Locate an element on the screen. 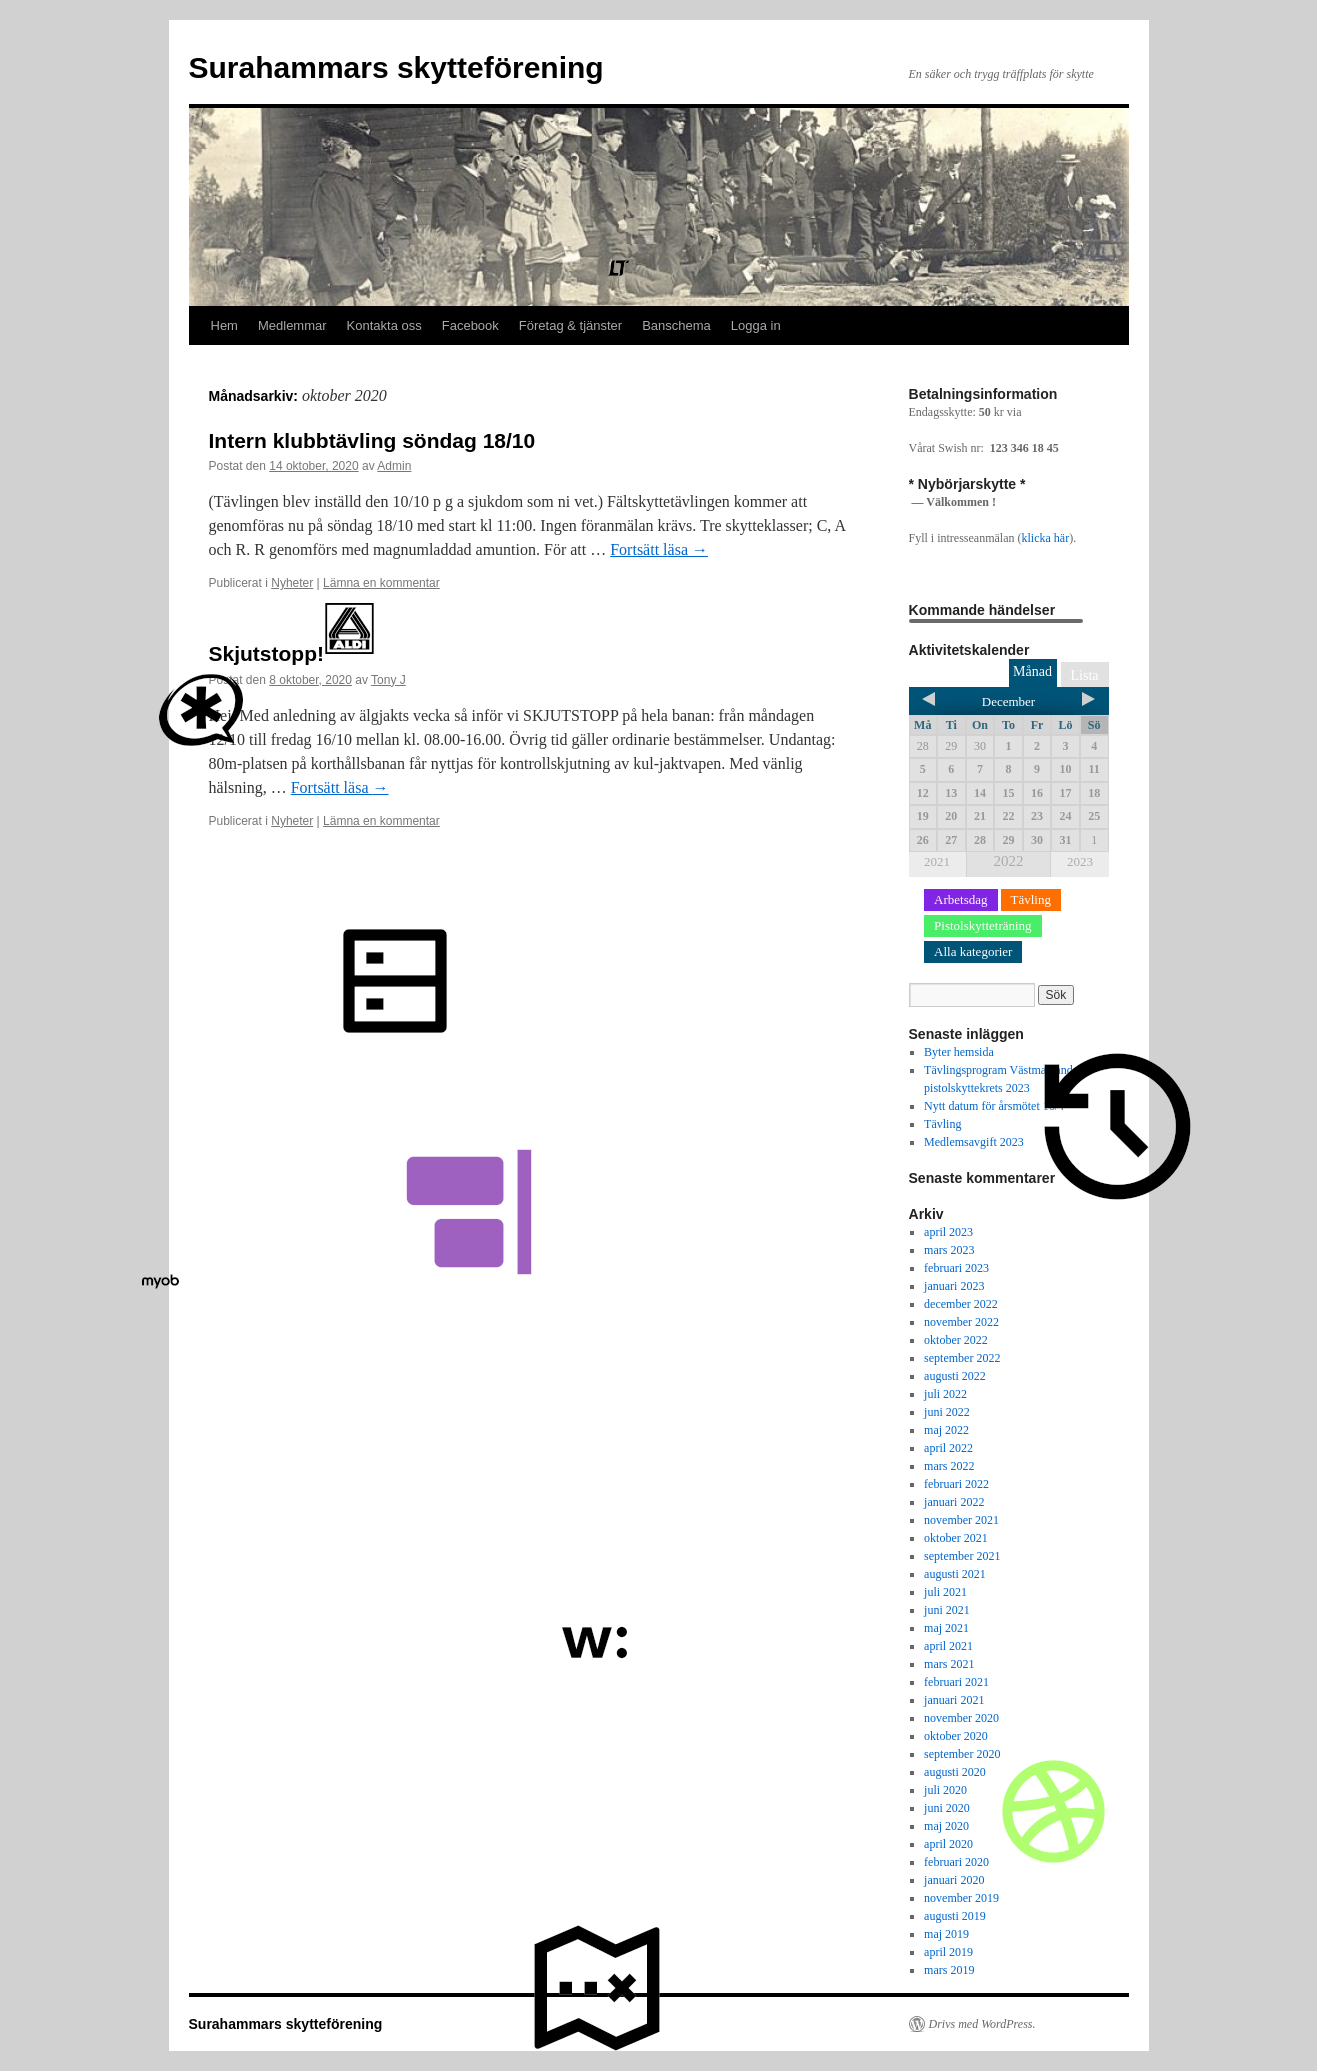 This screenshot has width=1317, height=2071. asterisk open-source telephony platform logo is located at coordinates (201, 710).